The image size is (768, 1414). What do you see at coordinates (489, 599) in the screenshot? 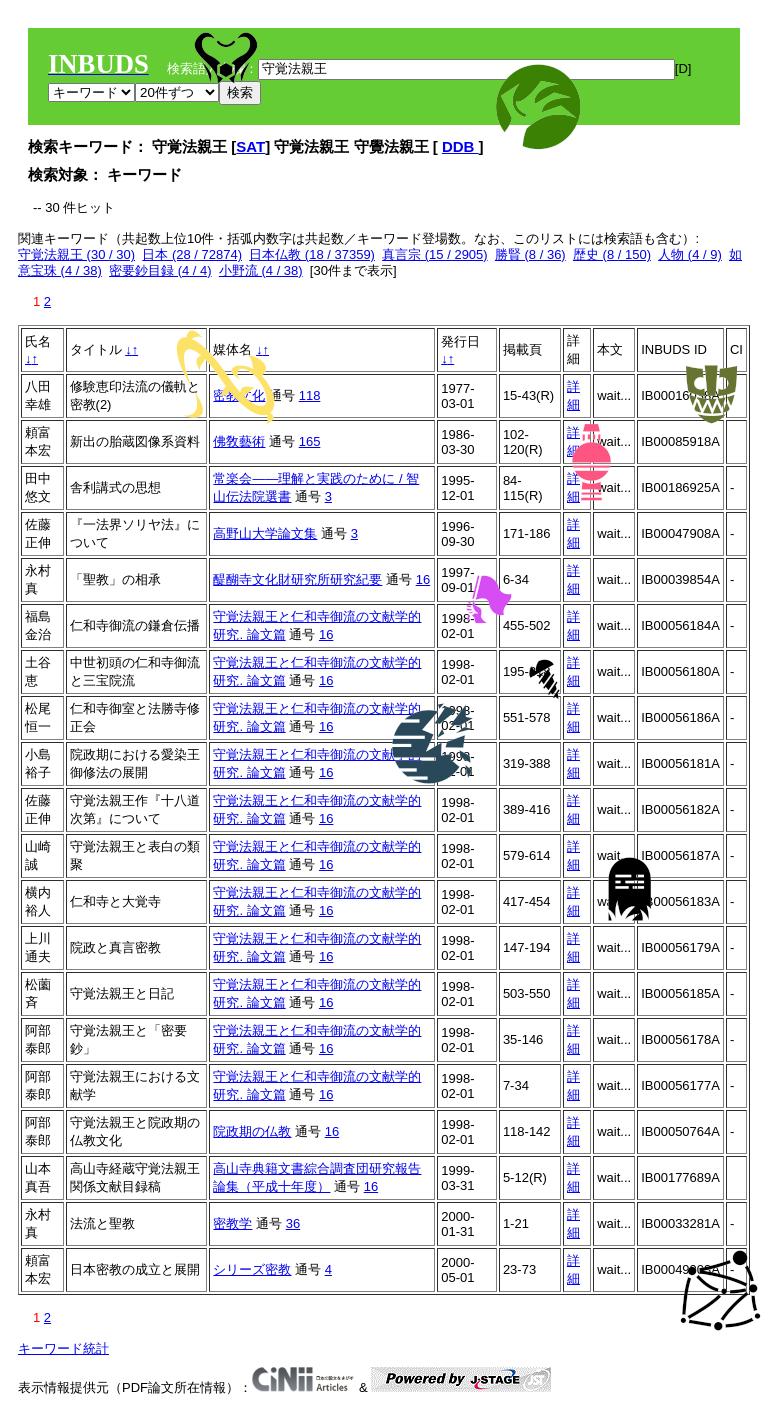
I see `declare a truce or ceasefire in game` at bounding box center [489, 599].